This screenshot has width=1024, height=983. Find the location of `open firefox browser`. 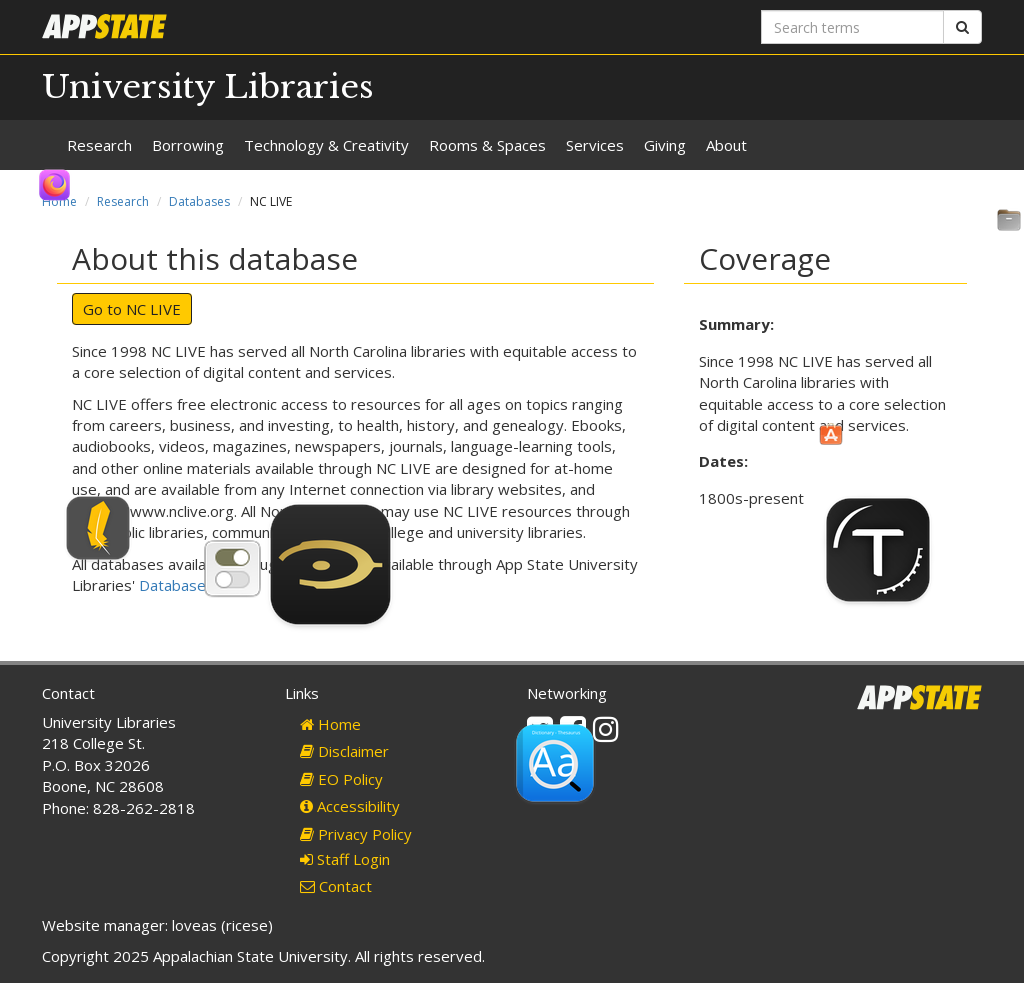

open firefox browser is located at coordinates (54, 184).